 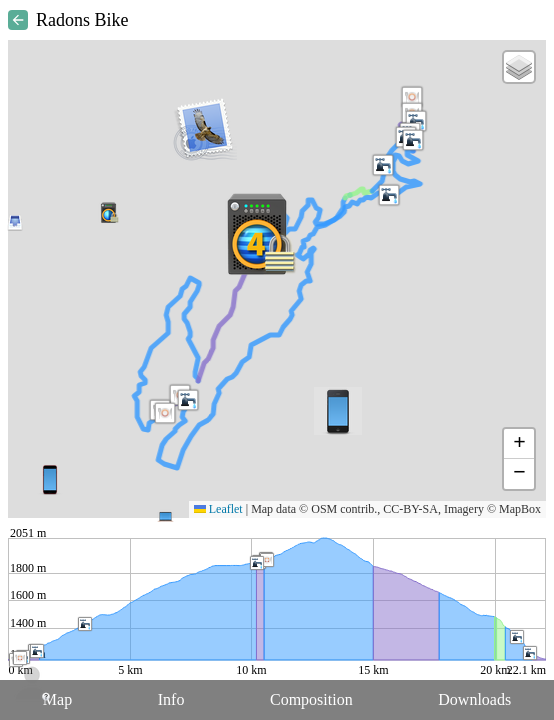 I want to click on indicates a locked RAID 1 storage array, so click(x=108, y=212).